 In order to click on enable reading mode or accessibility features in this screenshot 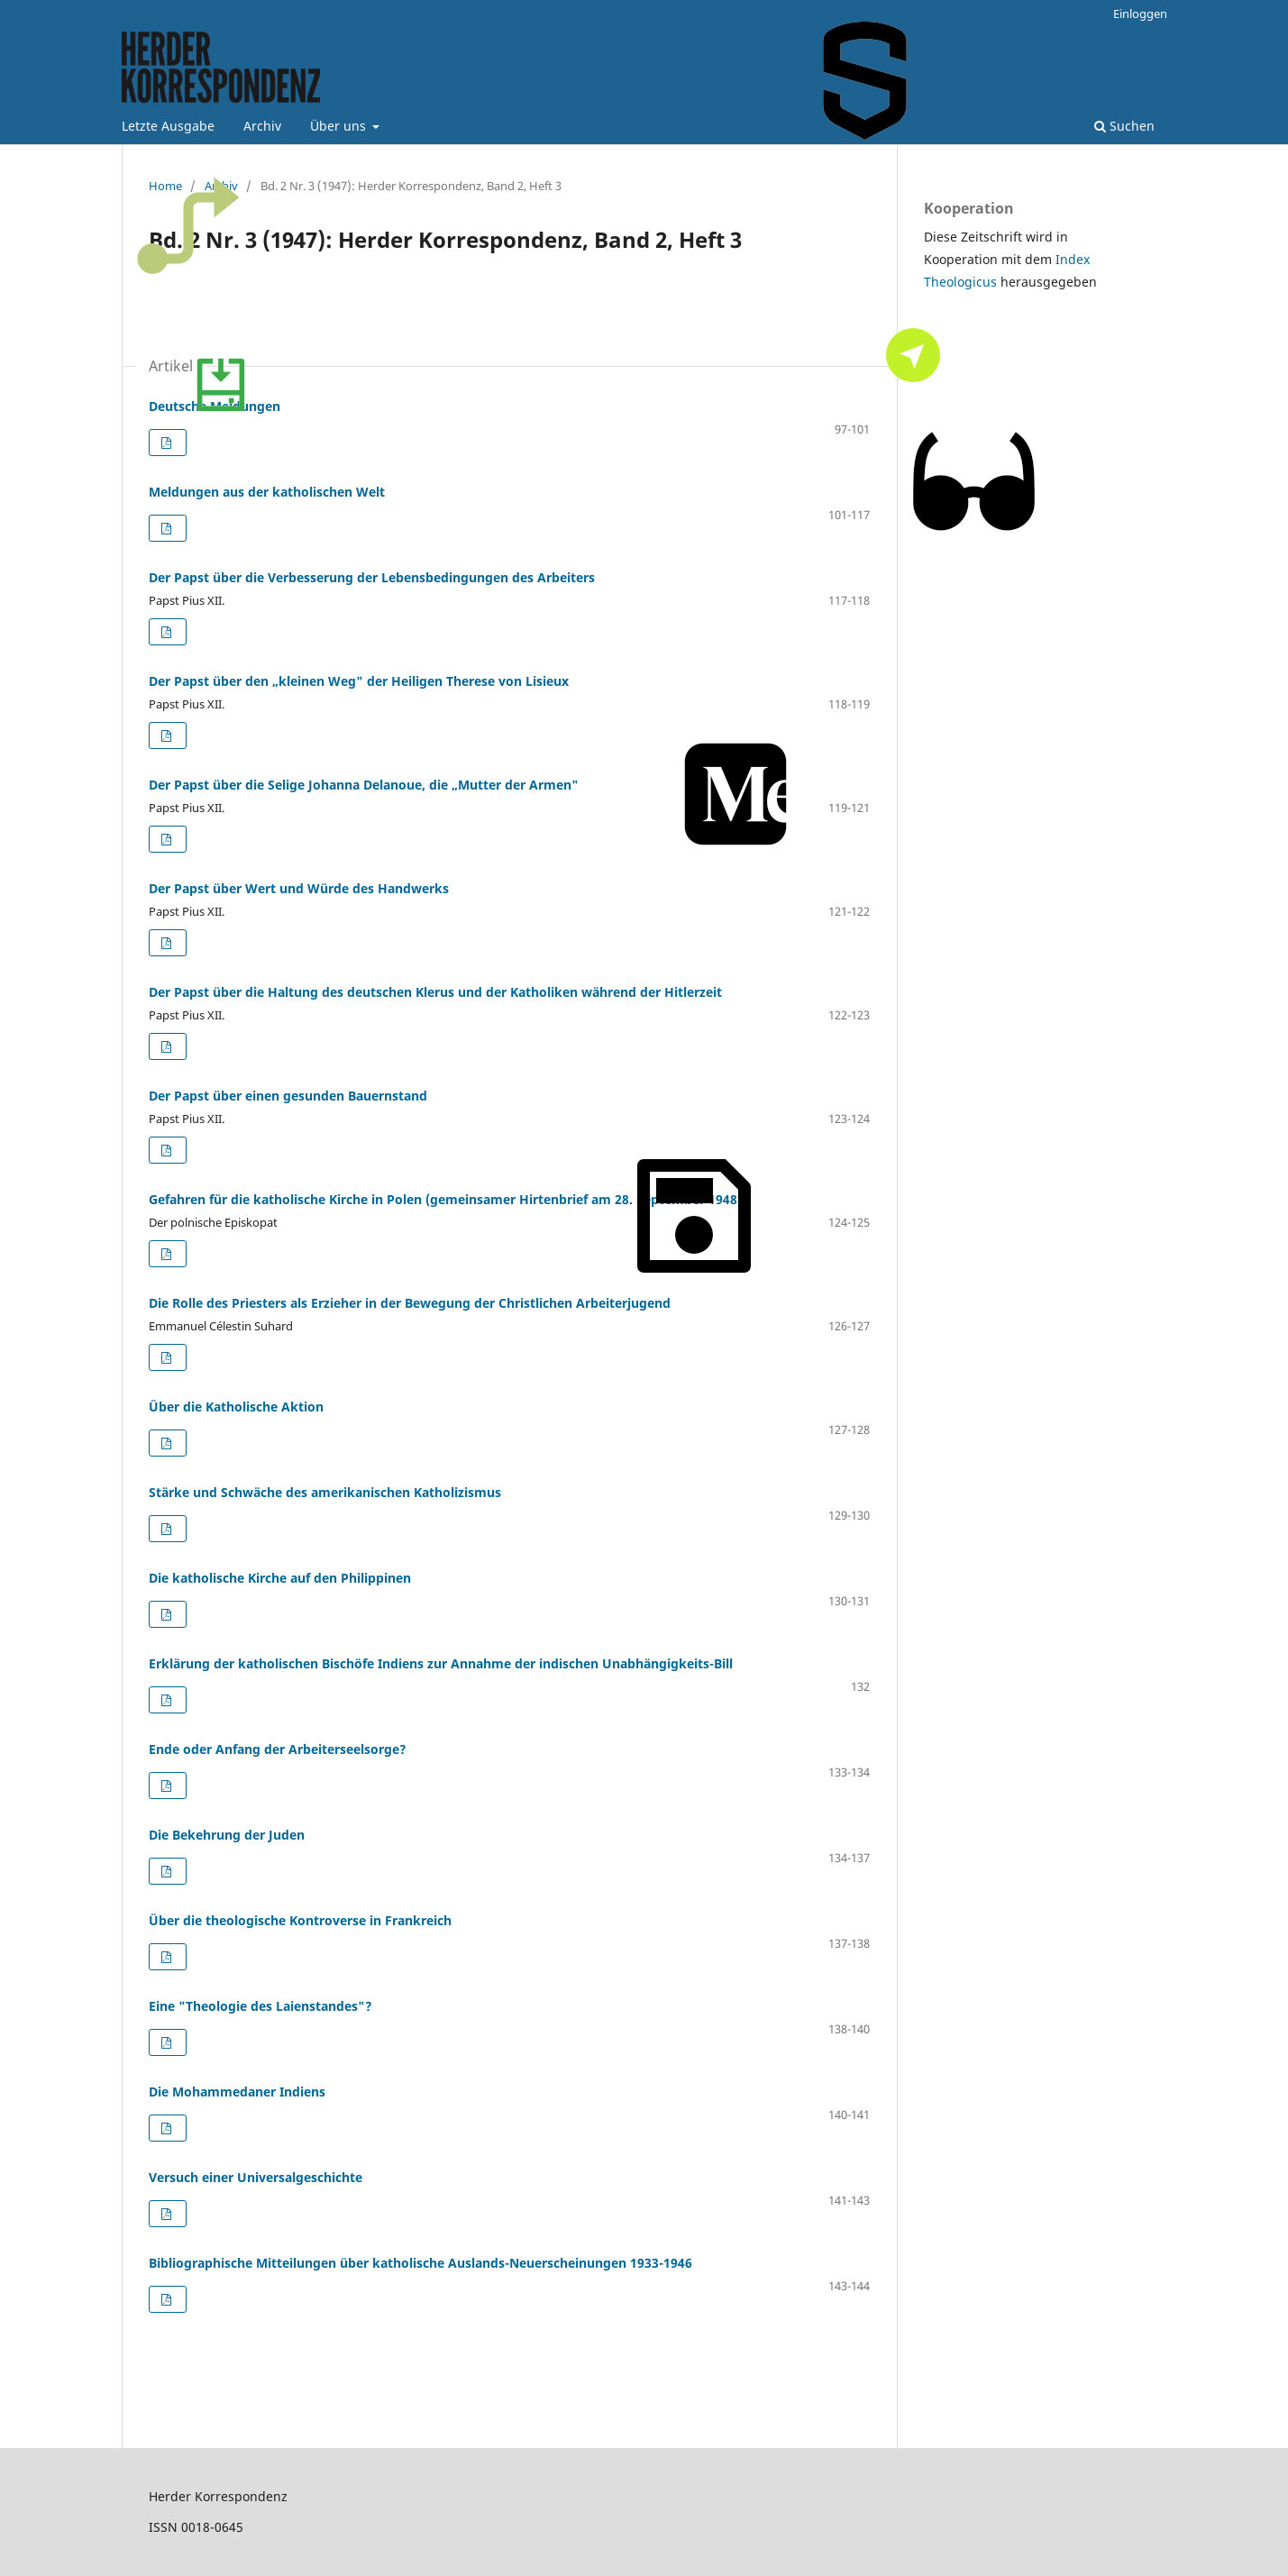, I will do `click(973, 486)`.